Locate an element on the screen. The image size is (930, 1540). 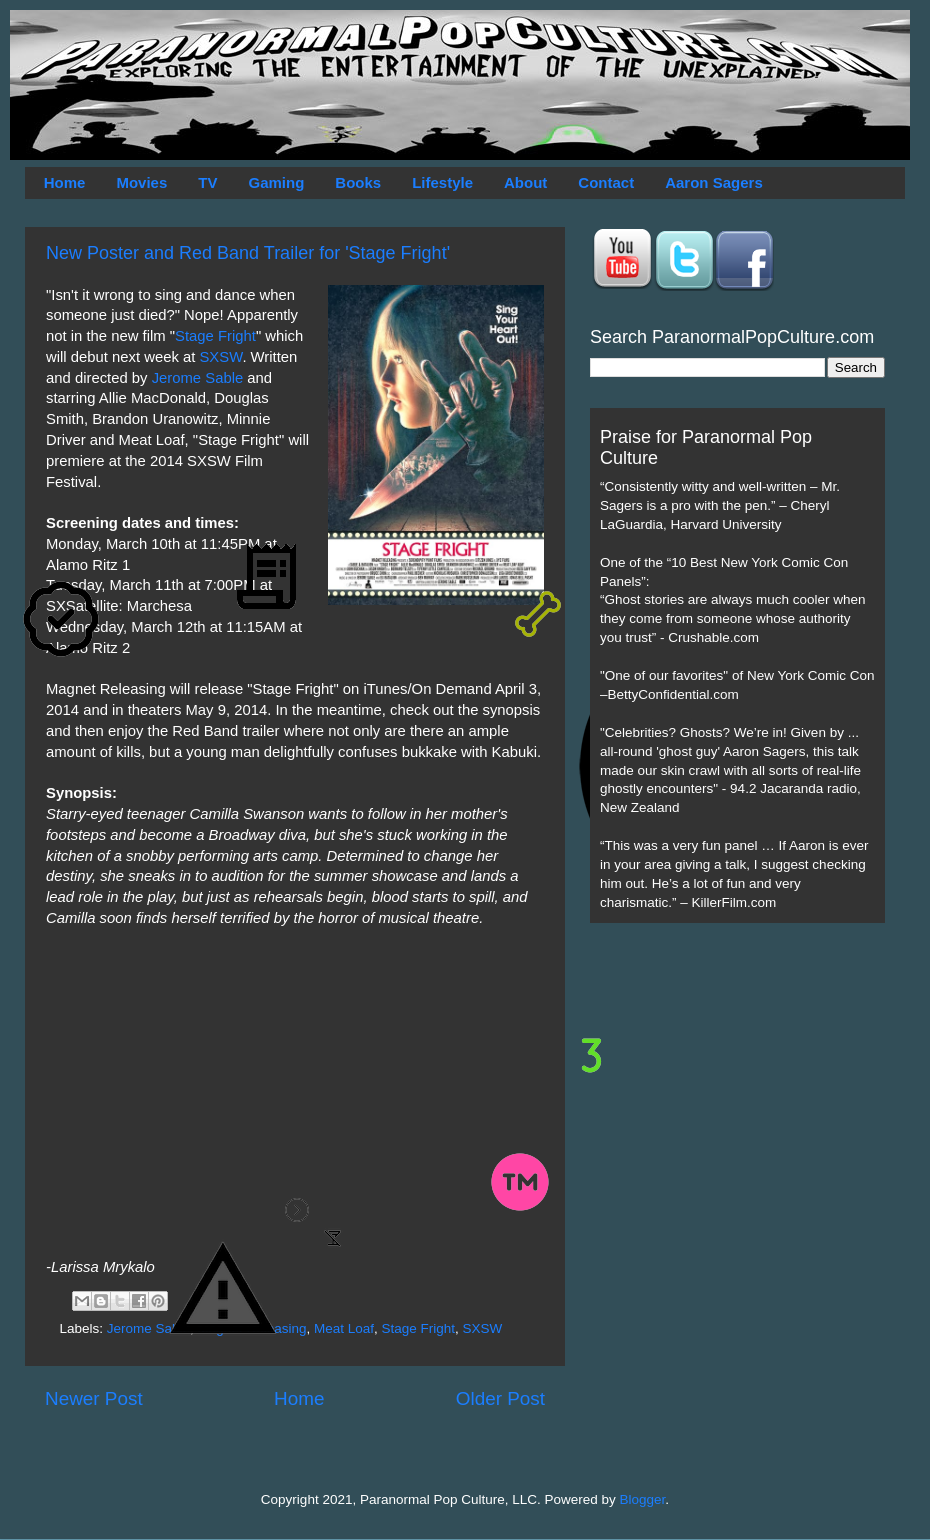
indicates trademarked content or branding is located at coordinates (520, 1182).